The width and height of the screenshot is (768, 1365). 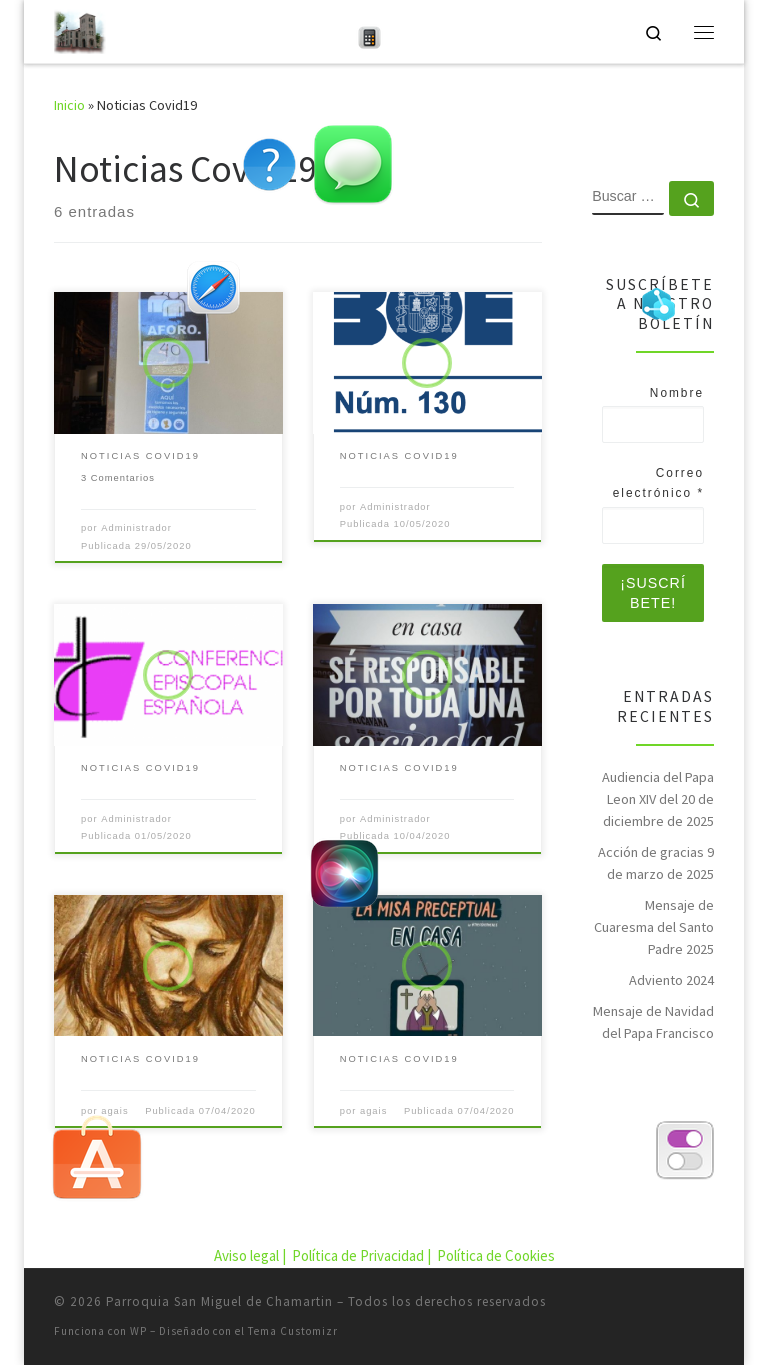 I want to click on open the twins app for managing paired or linked items, so click(x=658, y=304).